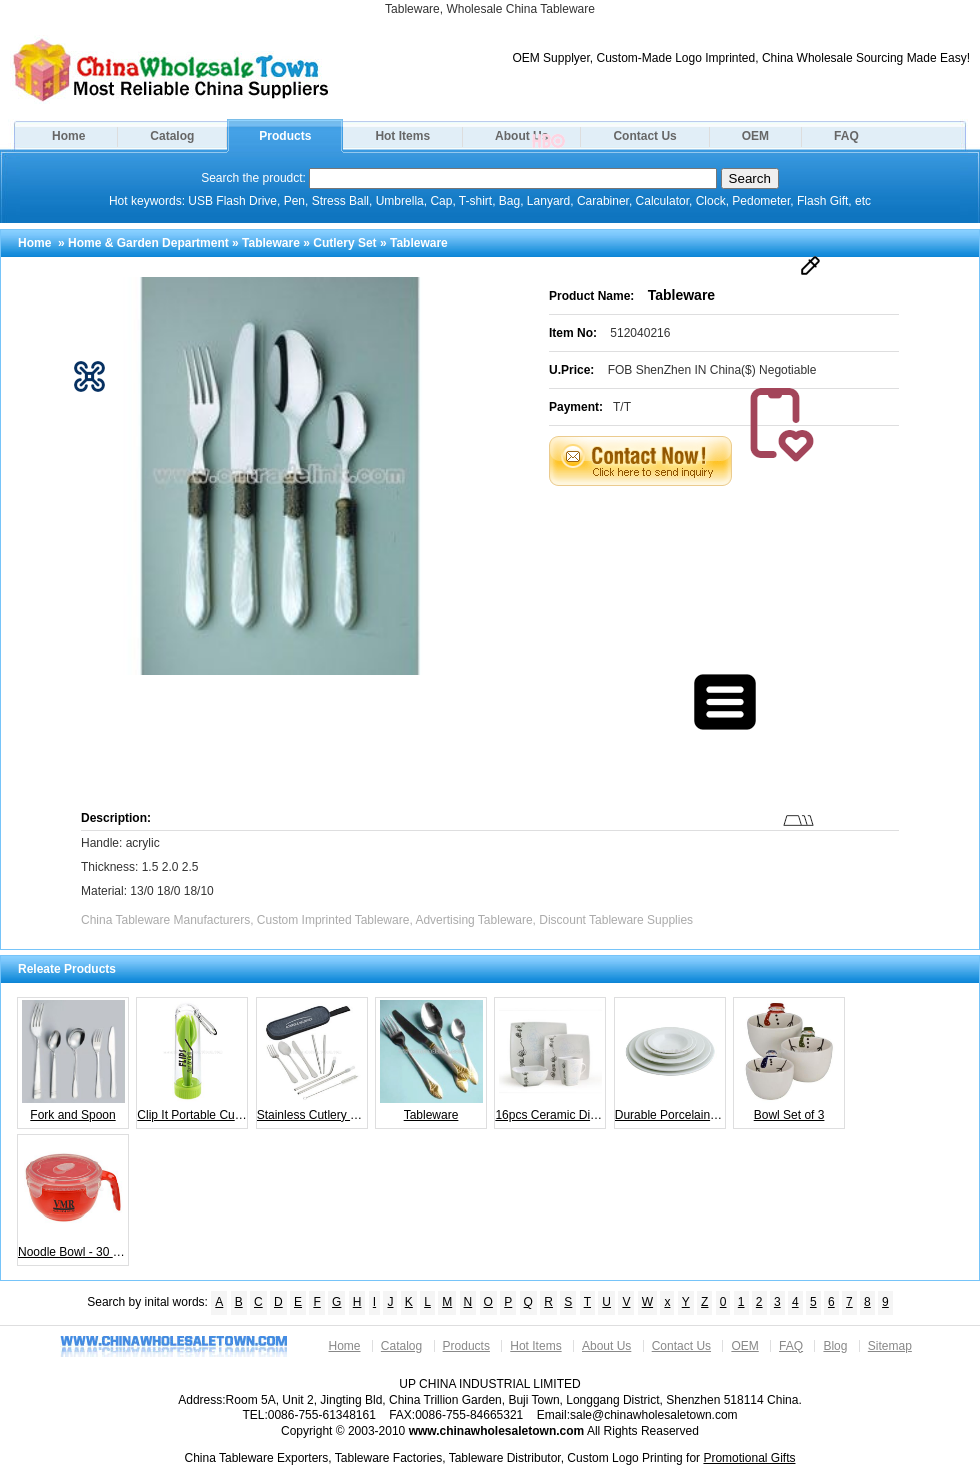  I want to click on select a color from the canvas, so click(810, 265).